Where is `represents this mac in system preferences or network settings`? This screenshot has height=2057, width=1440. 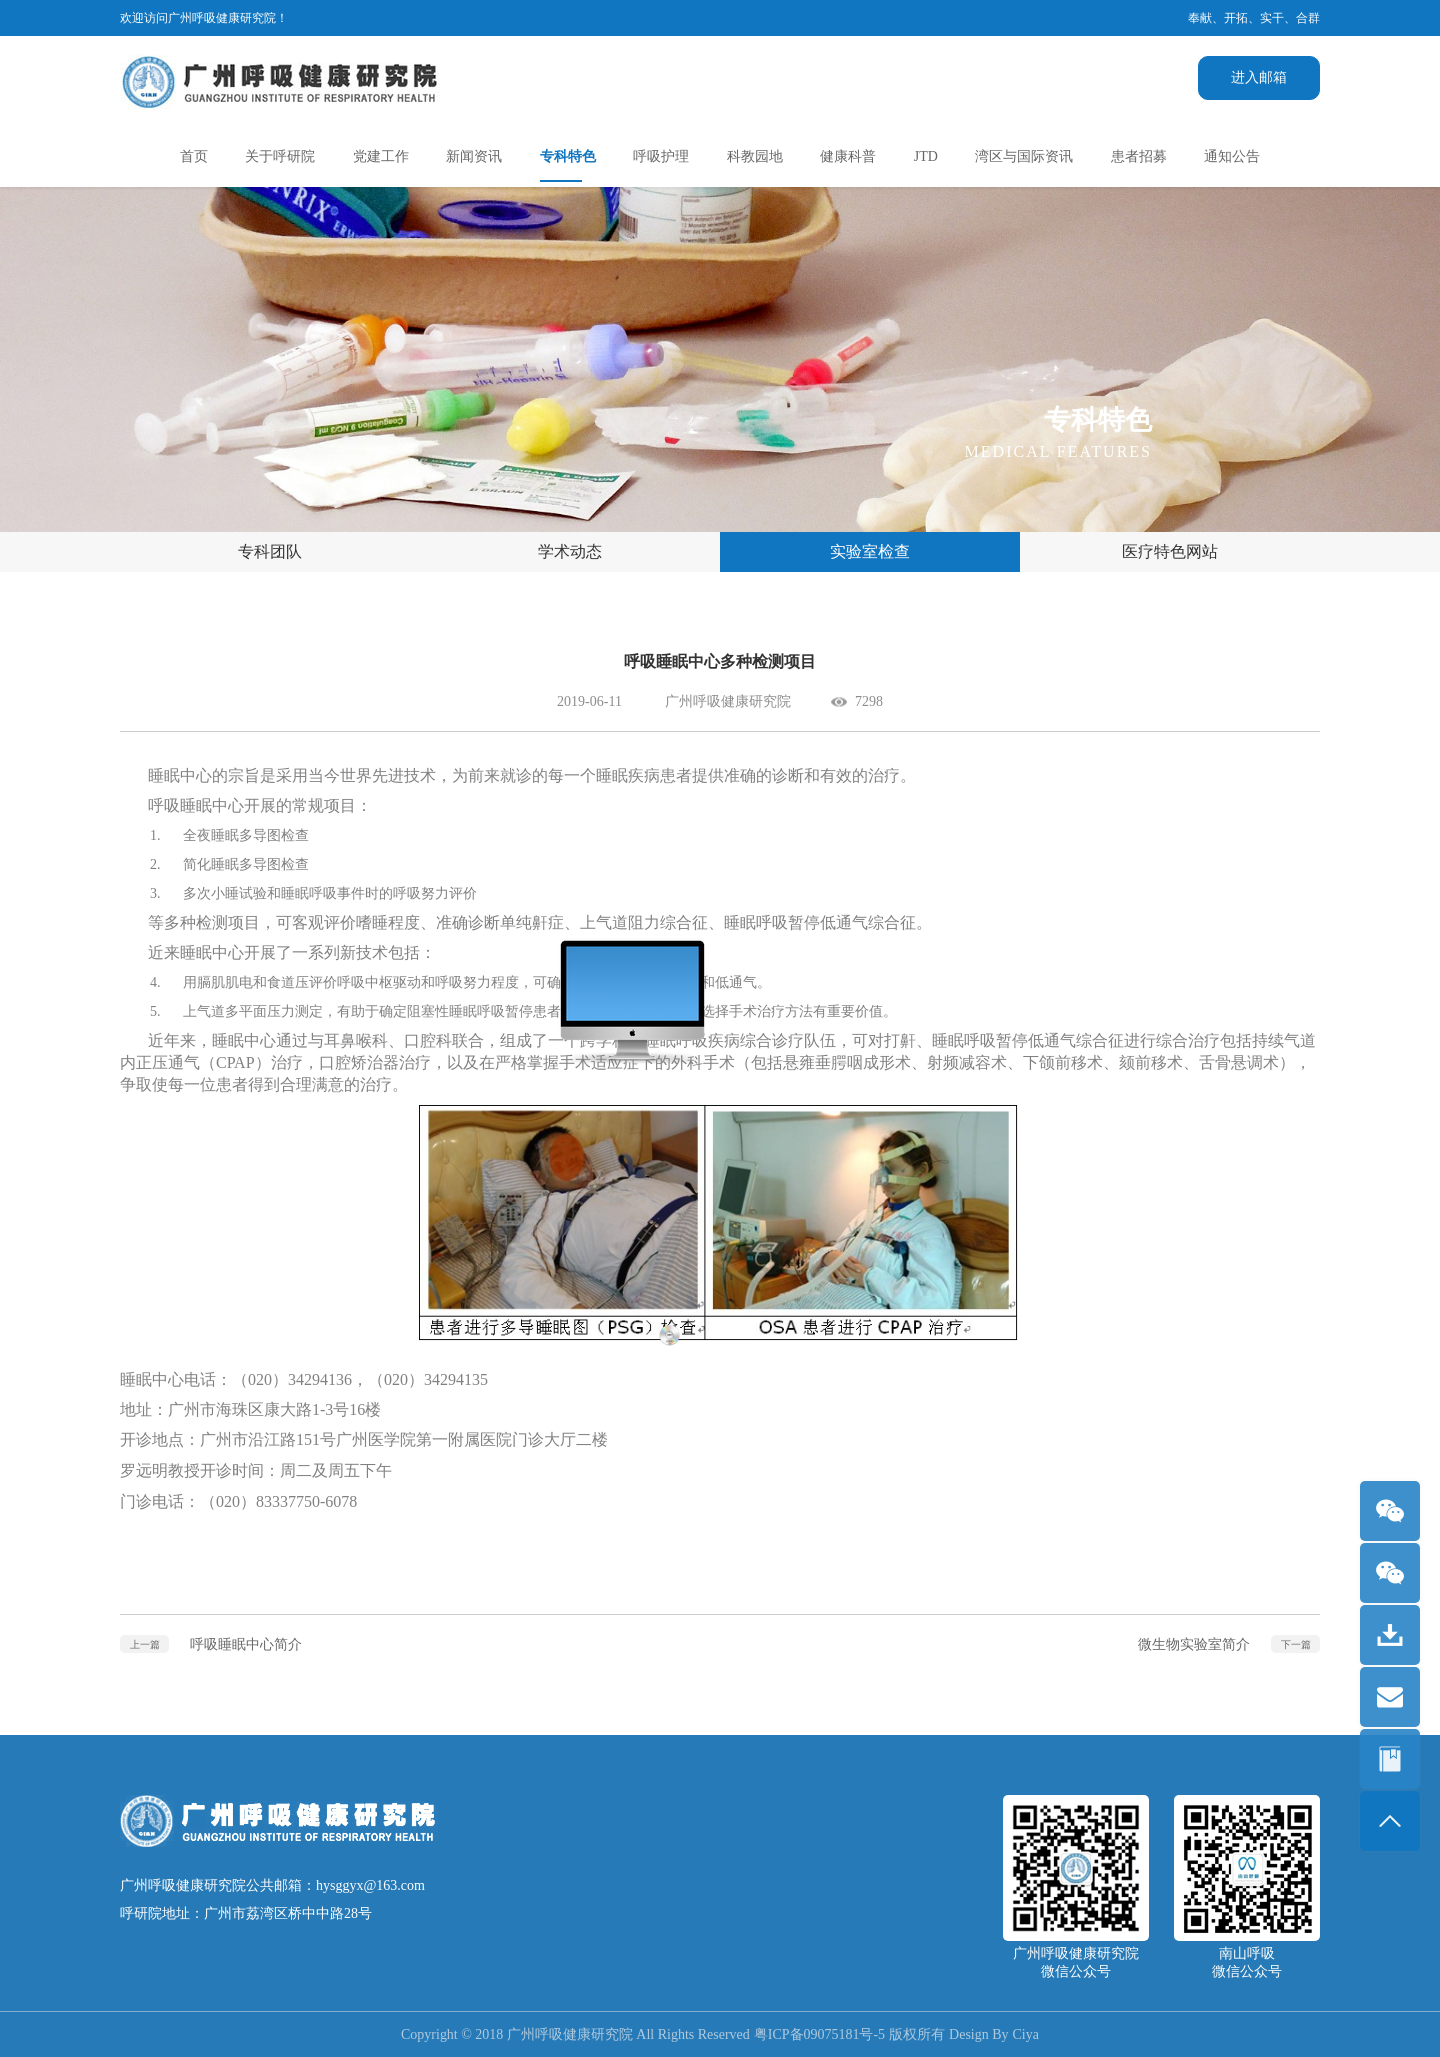 represents this mac in system preferences or network settings is located at coordinates (632, 993).